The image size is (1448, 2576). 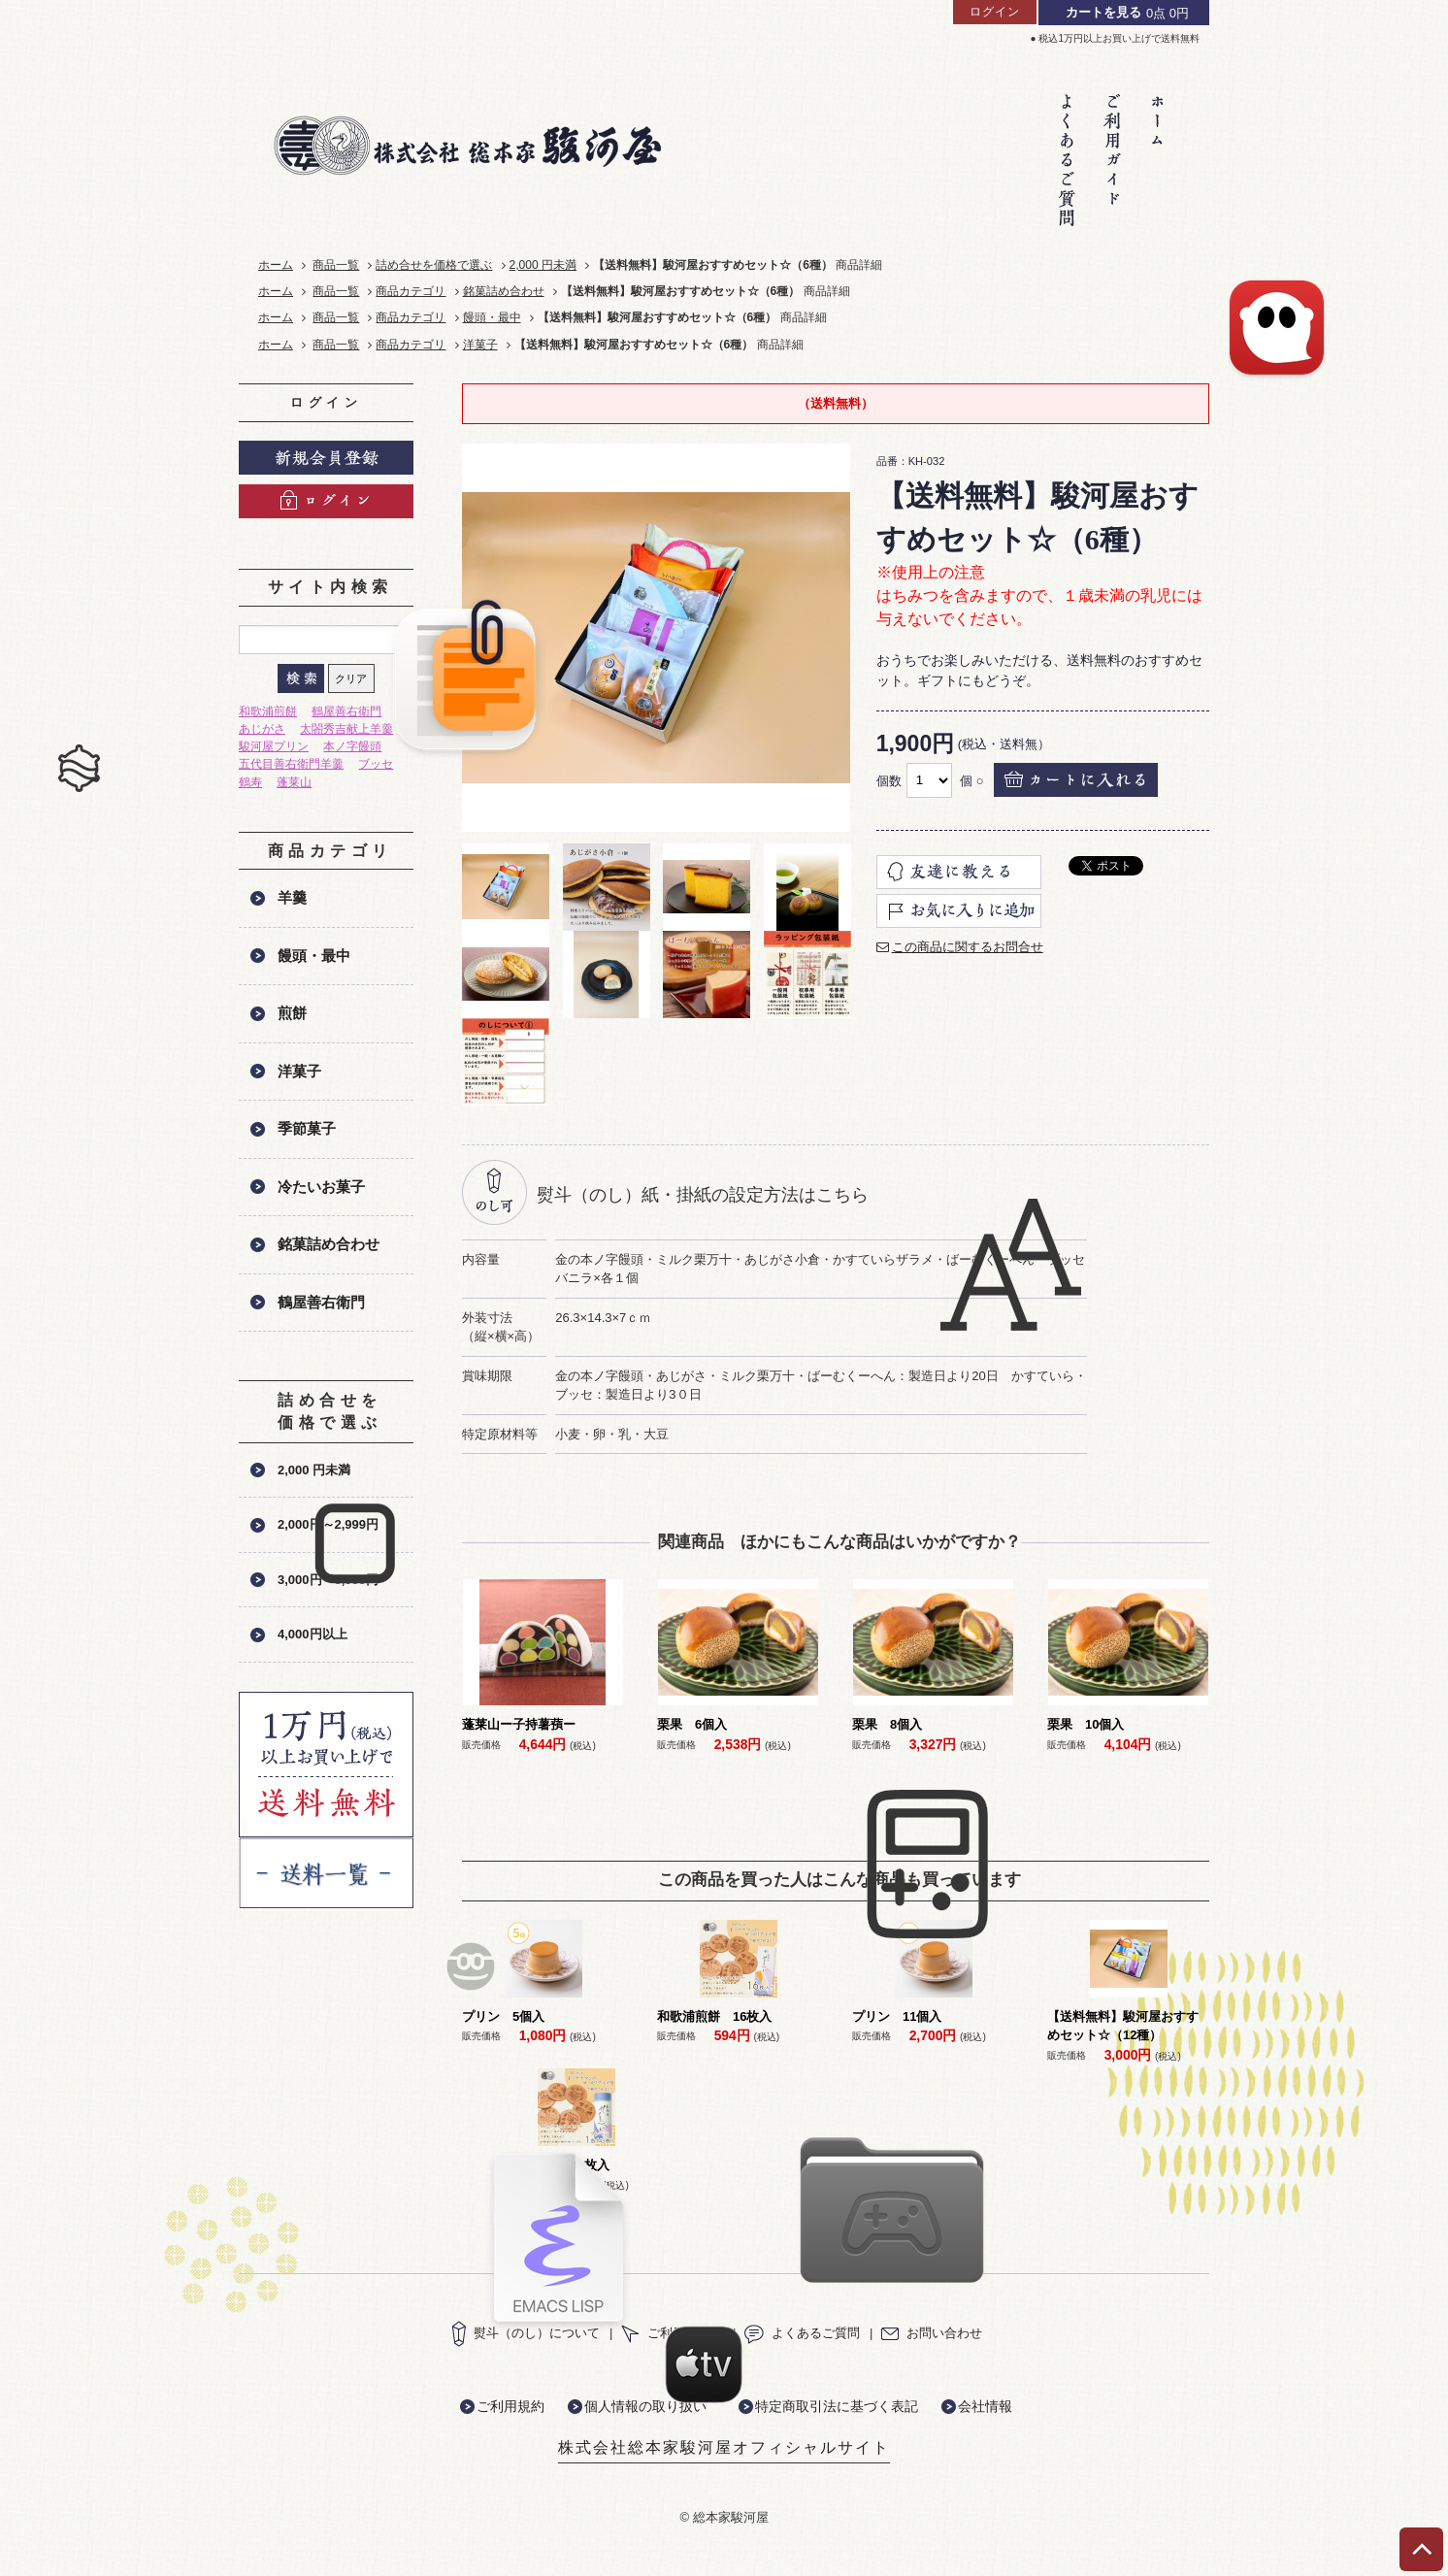 What do you see at coordinates (1010, 1269) in the screenshot?
I see `access font settings and typography options` at bounding box center [1010, 1269].